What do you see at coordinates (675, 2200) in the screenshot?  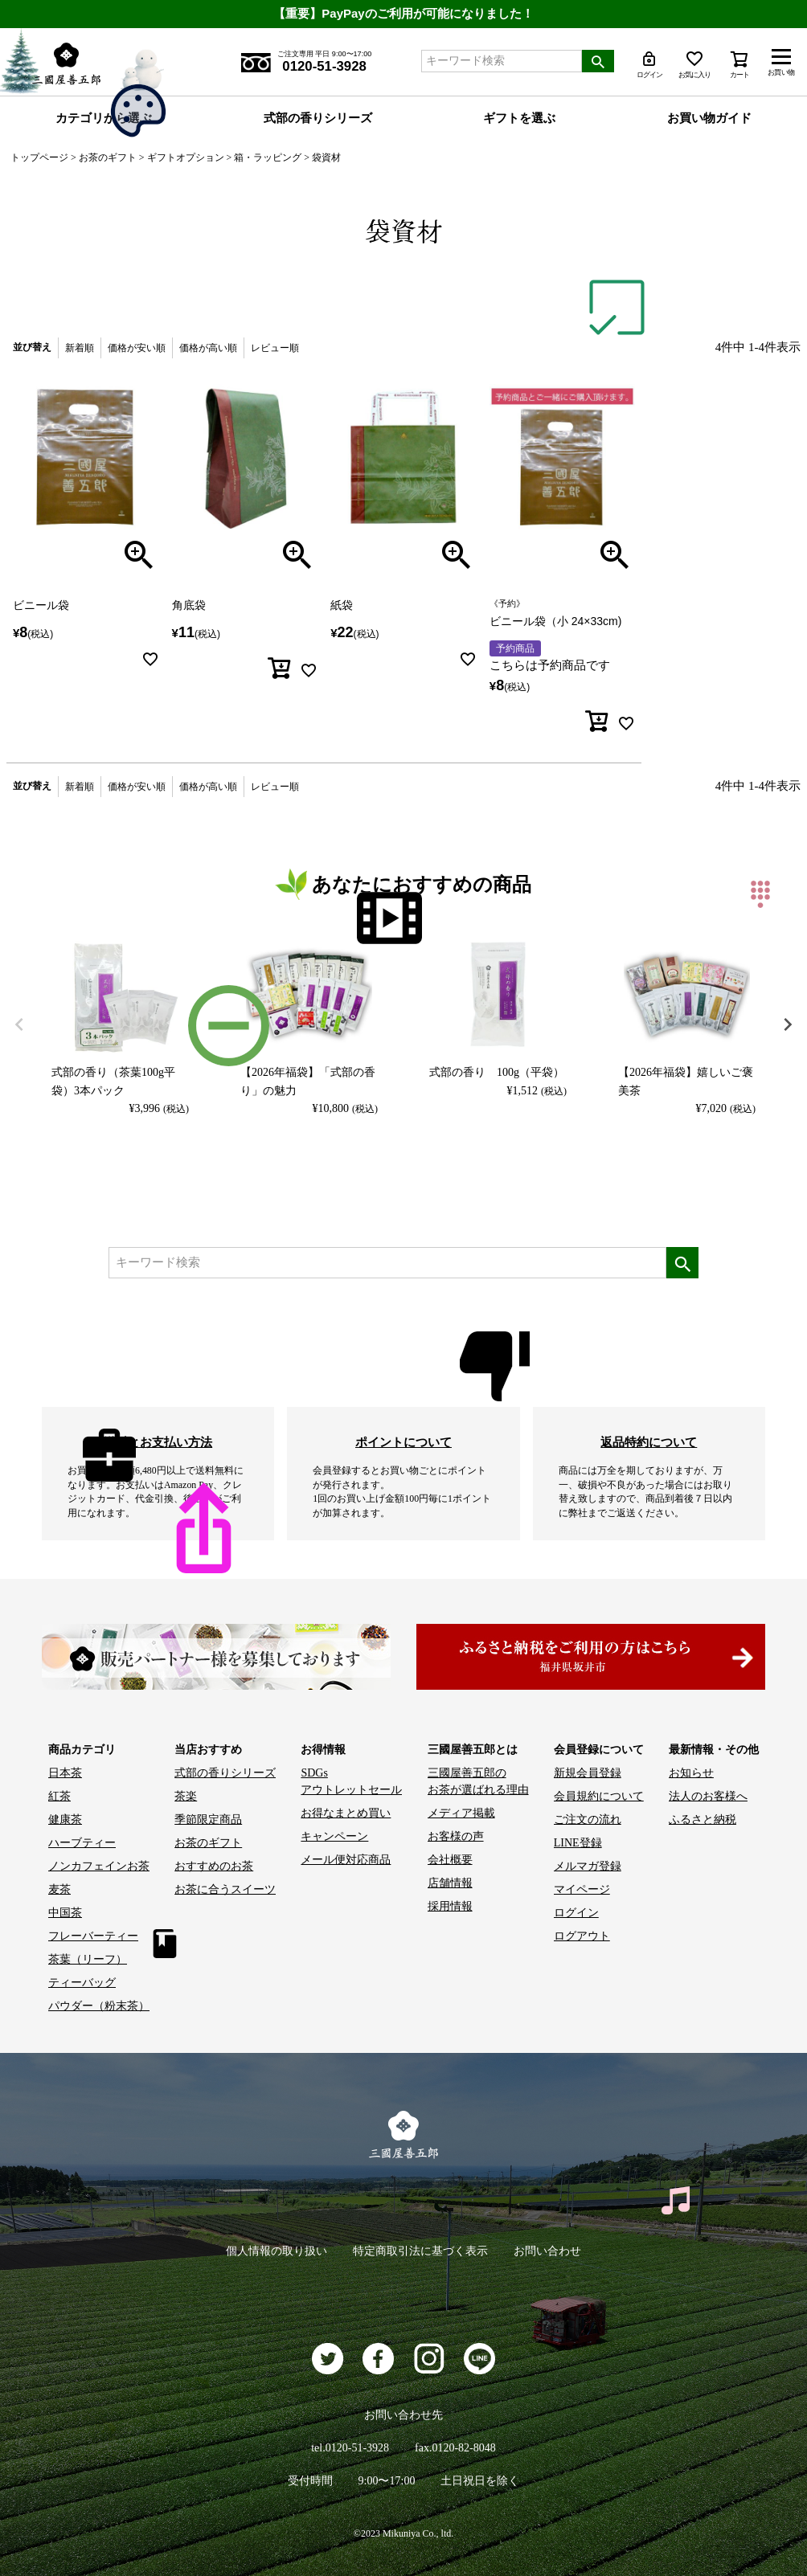 I see `access music library or player` at bounding box center [675, 2200].